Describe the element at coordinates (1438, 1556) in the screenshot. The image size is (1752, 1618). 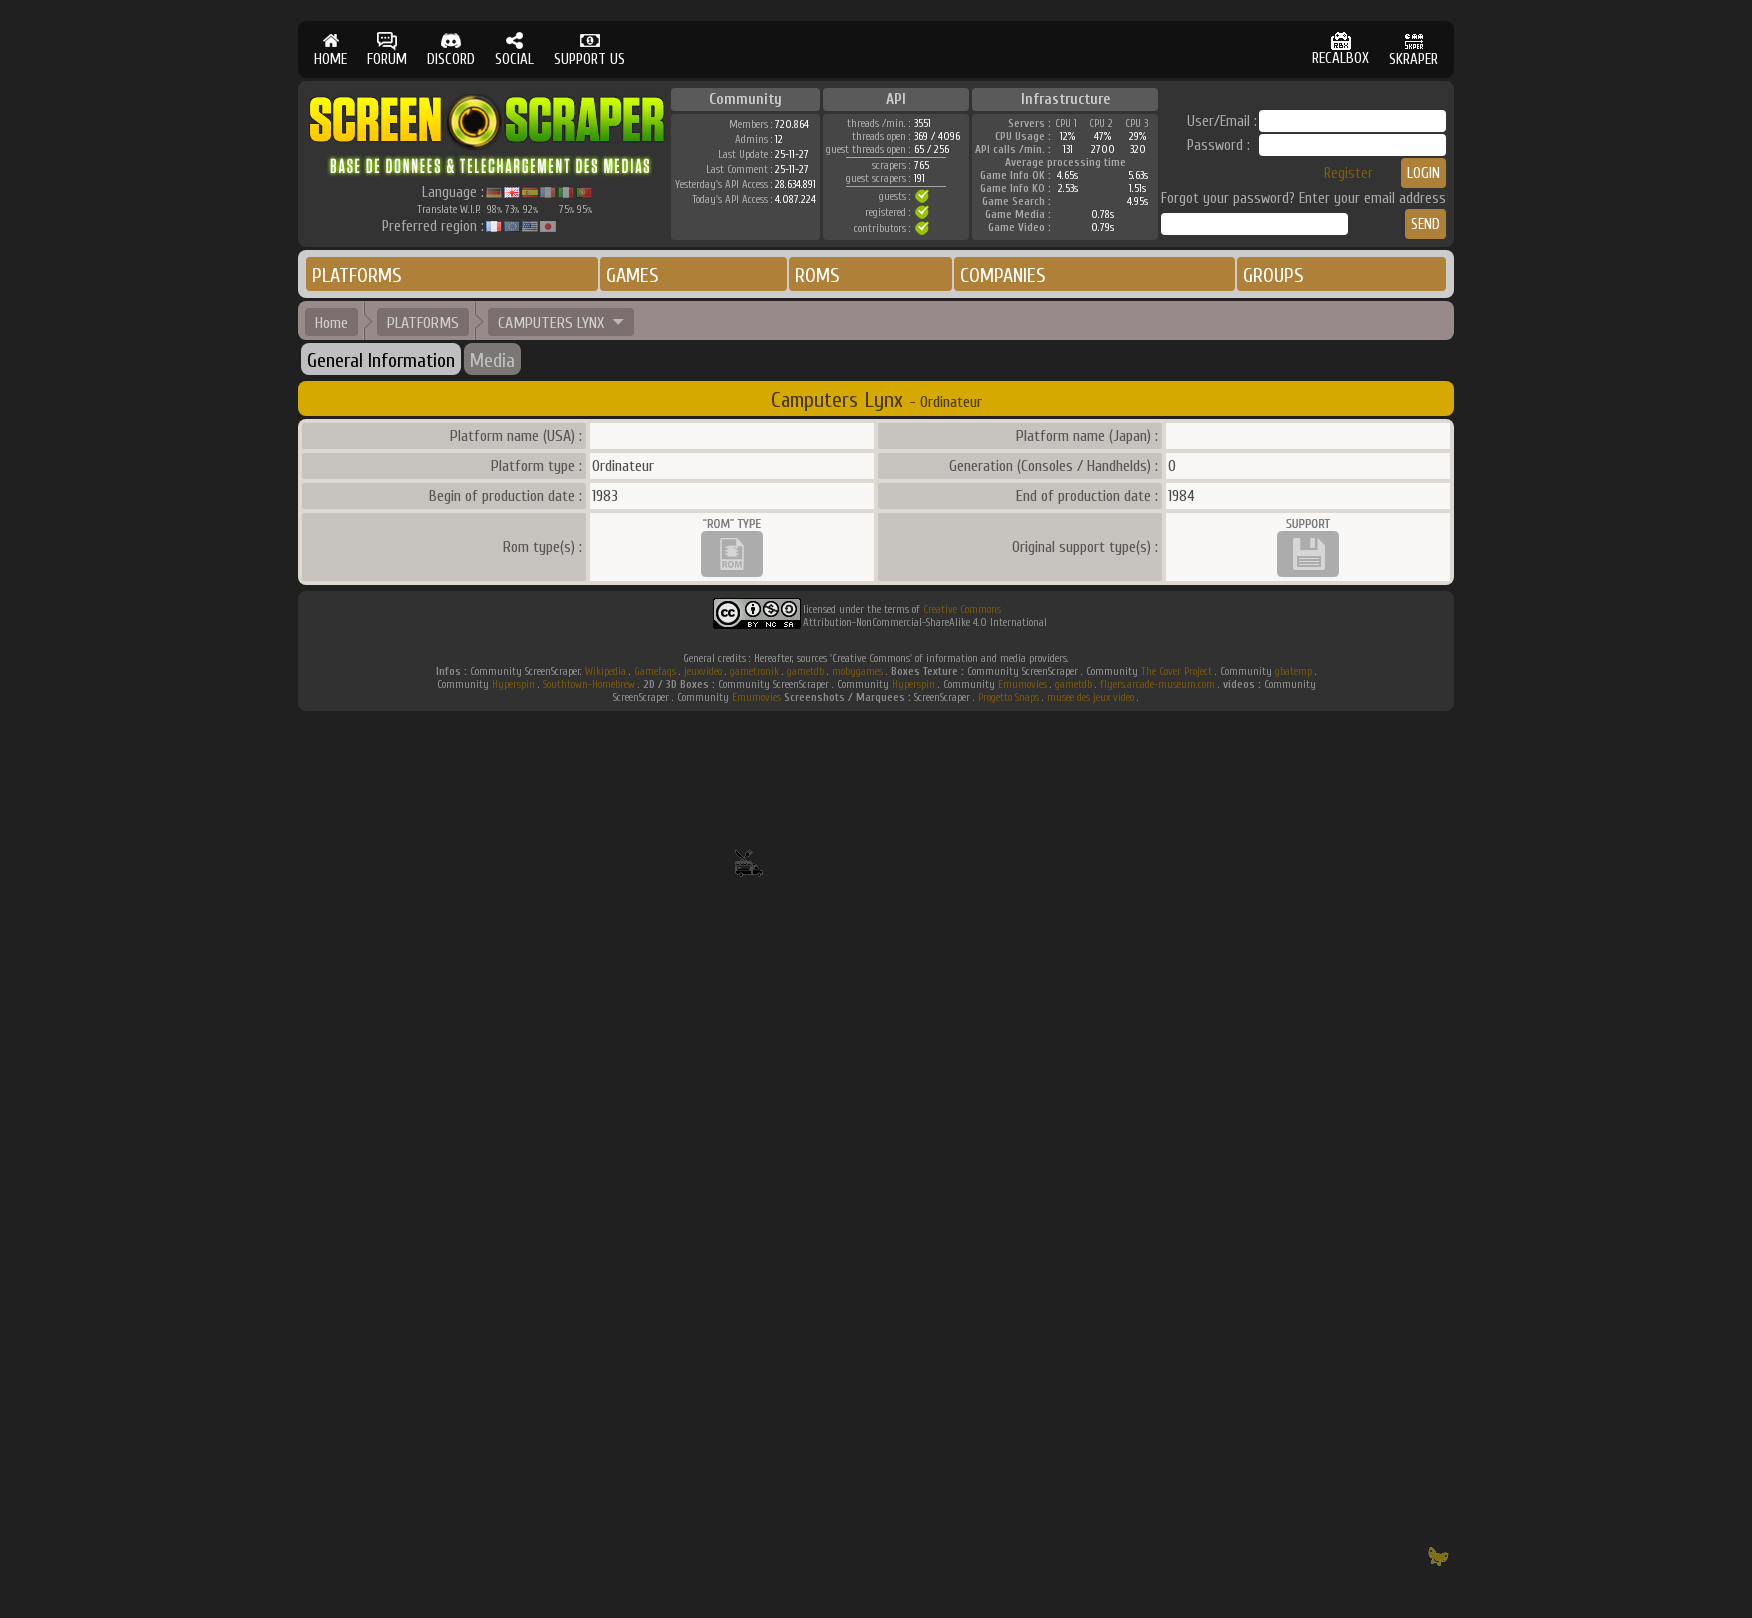
I see `select fairy character class or type` at that location.